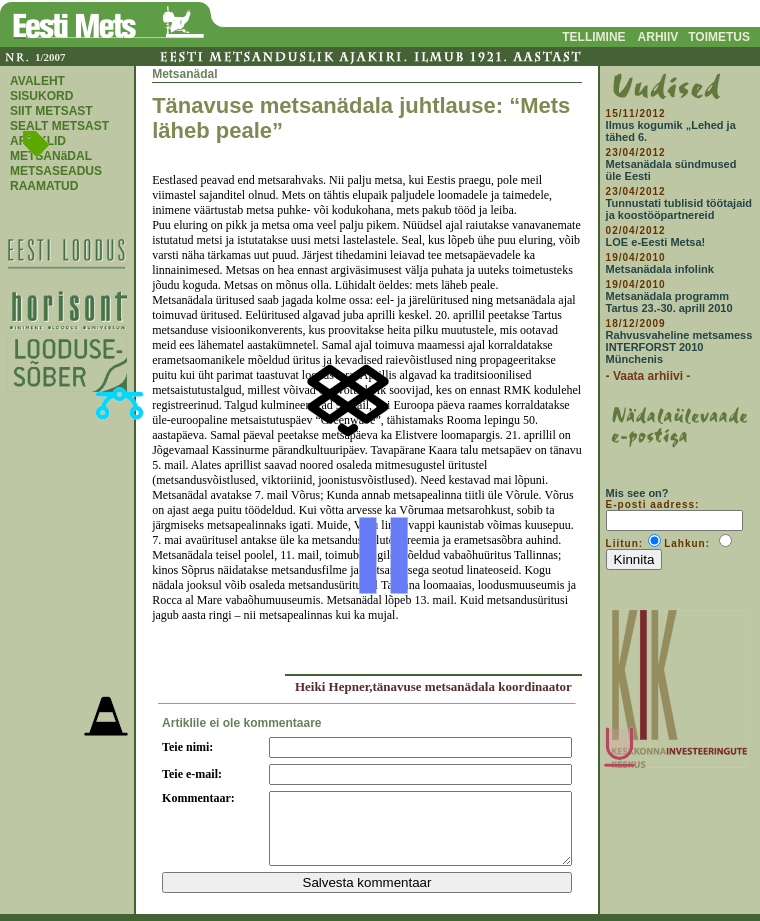  What do you see at coordinates (106, 717) in the screenshot?
I see `indicates construction or maintenance in progress` at bounding box center [106, 717].